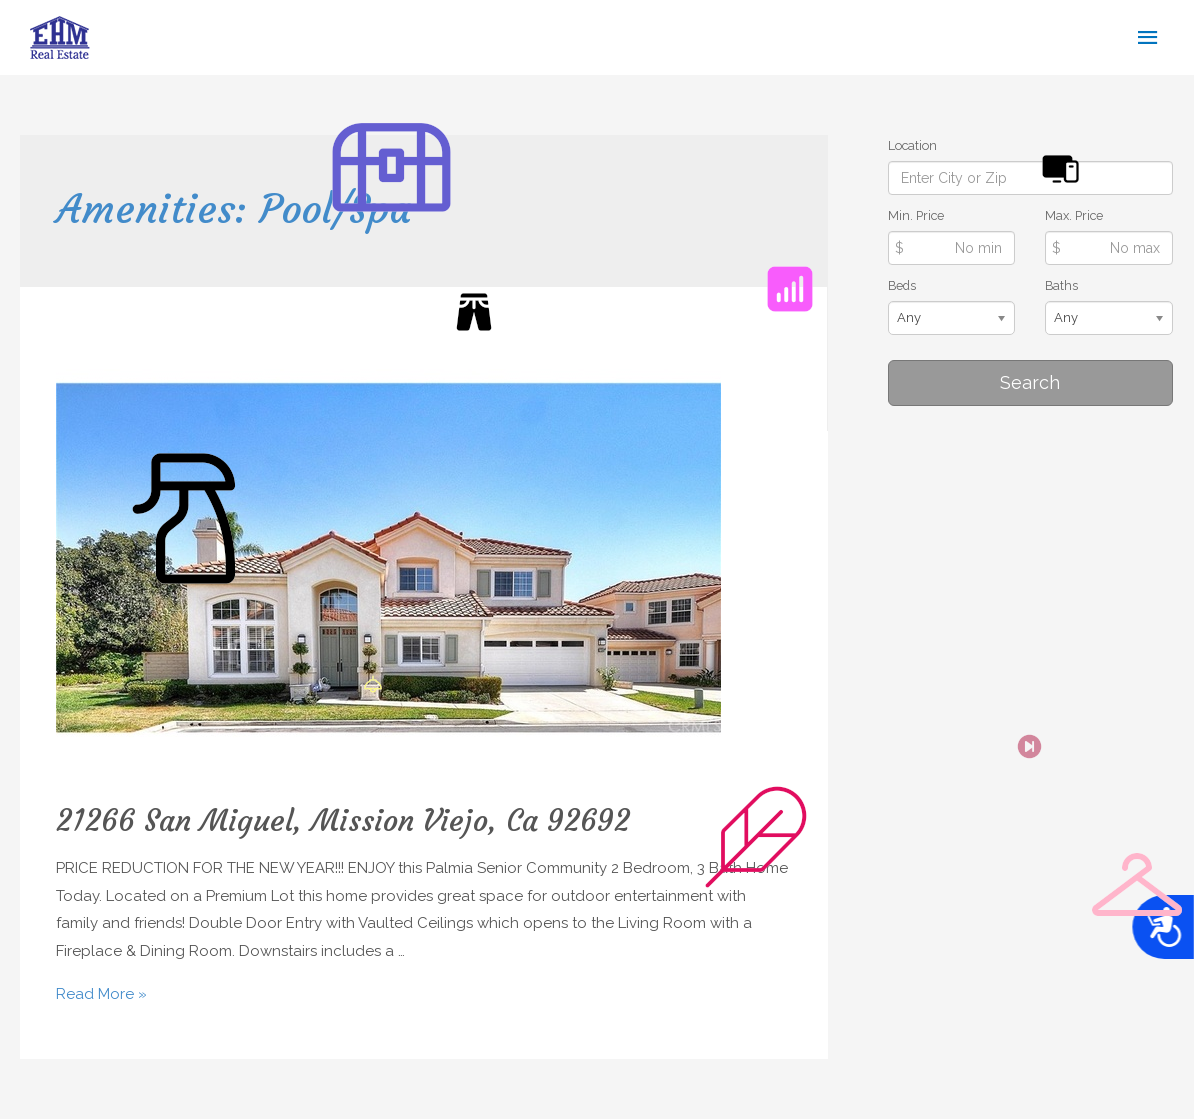  I want to click on skip to the next track, so click(1029, 746).